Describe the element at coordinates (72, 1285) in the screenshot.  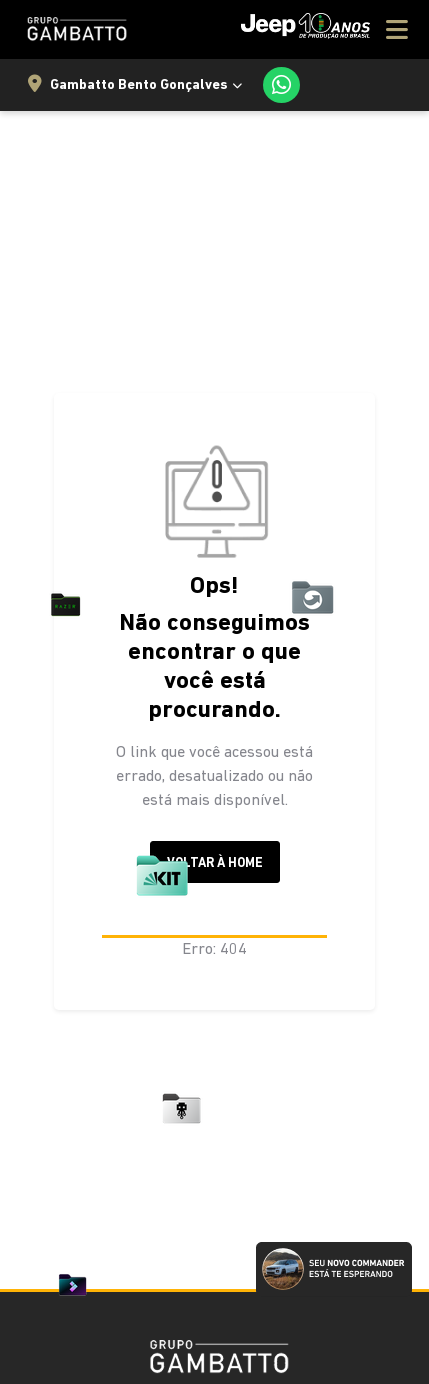
I see `open wondershare filmora go project files` at that location.